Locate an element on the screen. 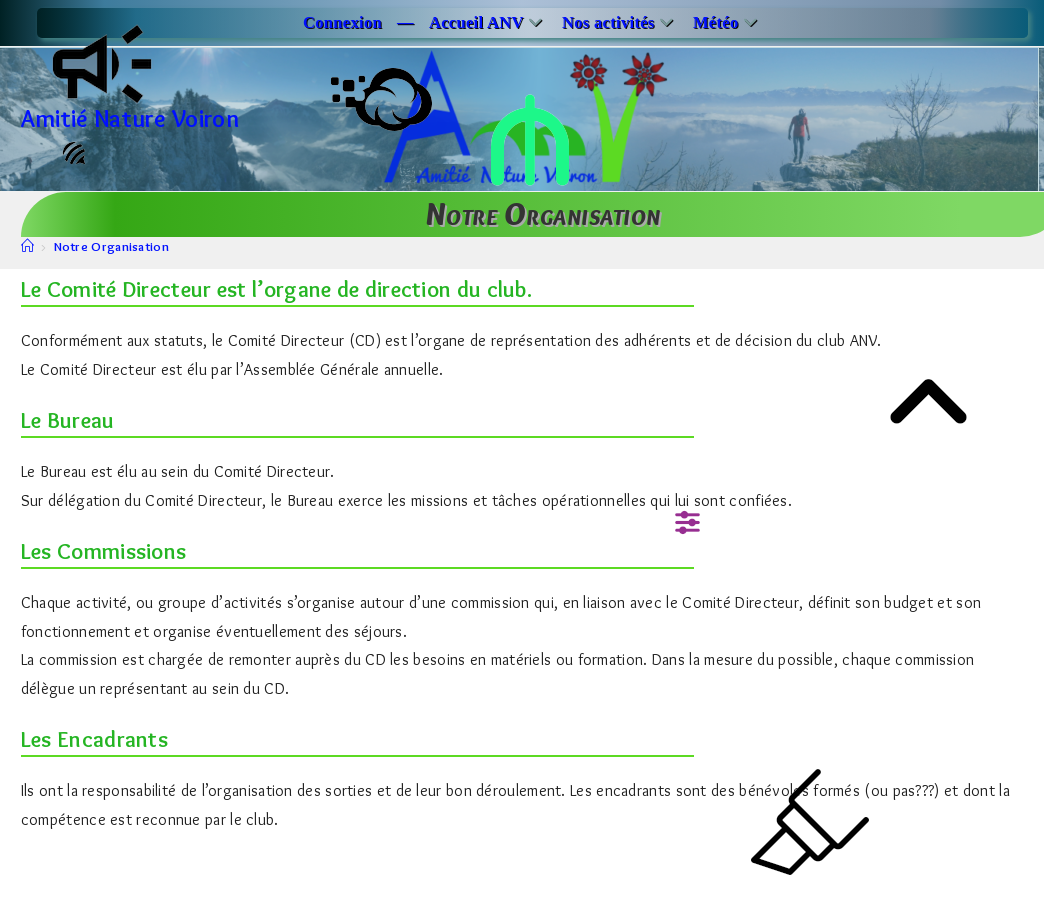 The image size is (1044, 905). highlight or mark selected text is located at coordinates (806, 828).